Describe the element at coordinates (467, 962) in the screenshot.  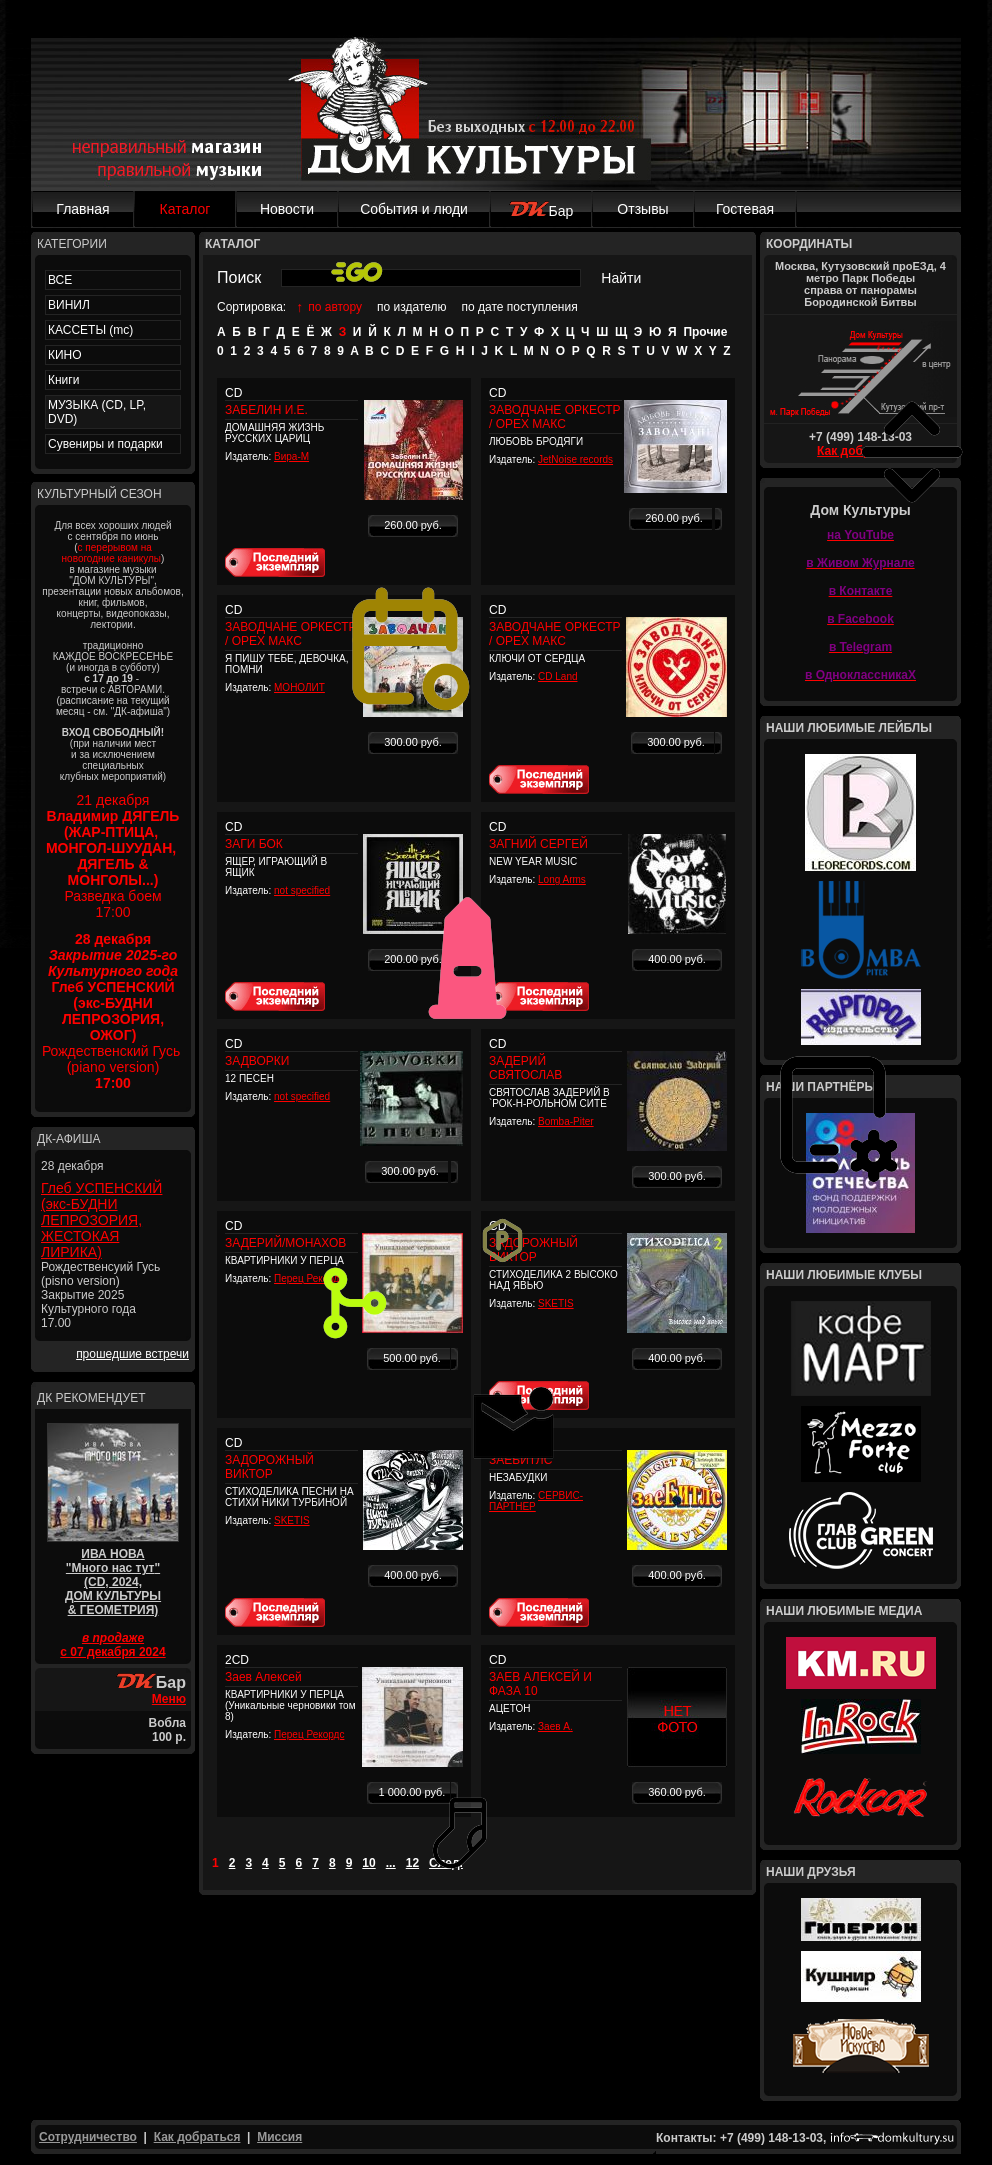
I see `view monuments or landmarks nearby` at that location.